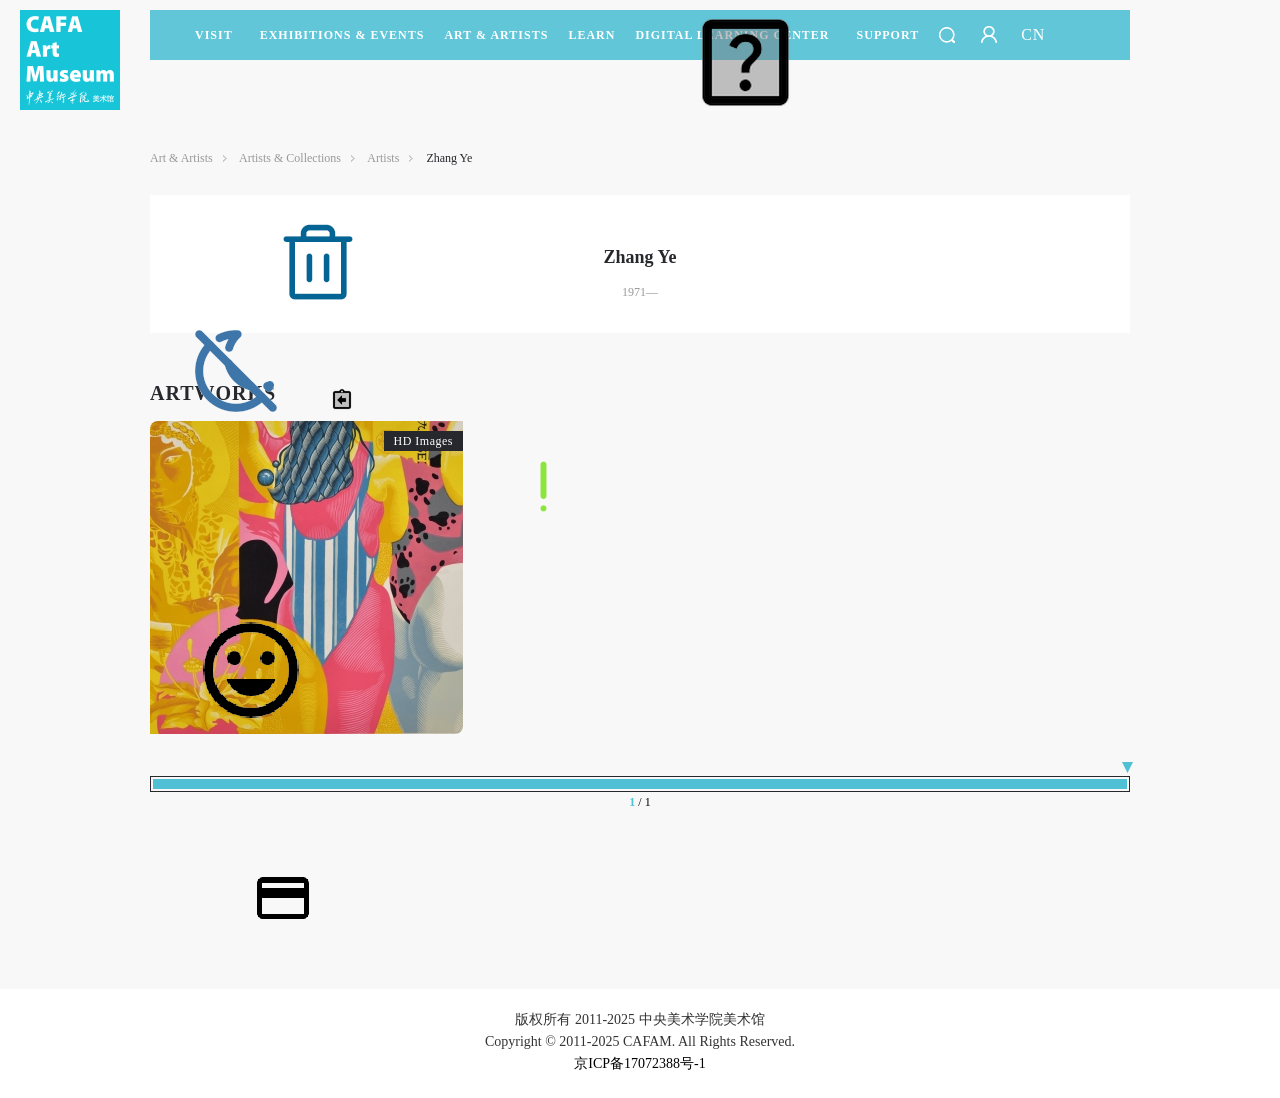  Describe the element at coordinates (543, 486) in the screenshot. I see `indicates a warning or alert requiring attention` at that location.